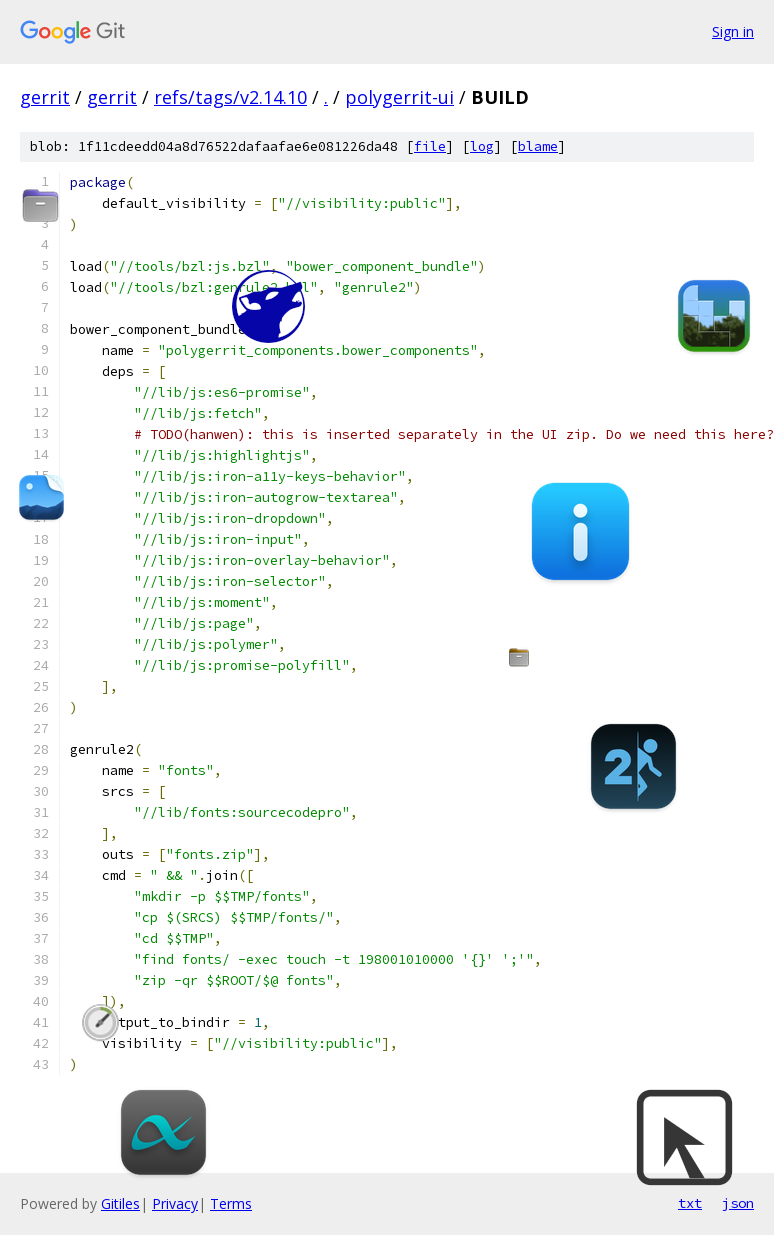 The width and height of the screenshot is (774, 1235). I want to click on open amarok music player, so click(268, 306).